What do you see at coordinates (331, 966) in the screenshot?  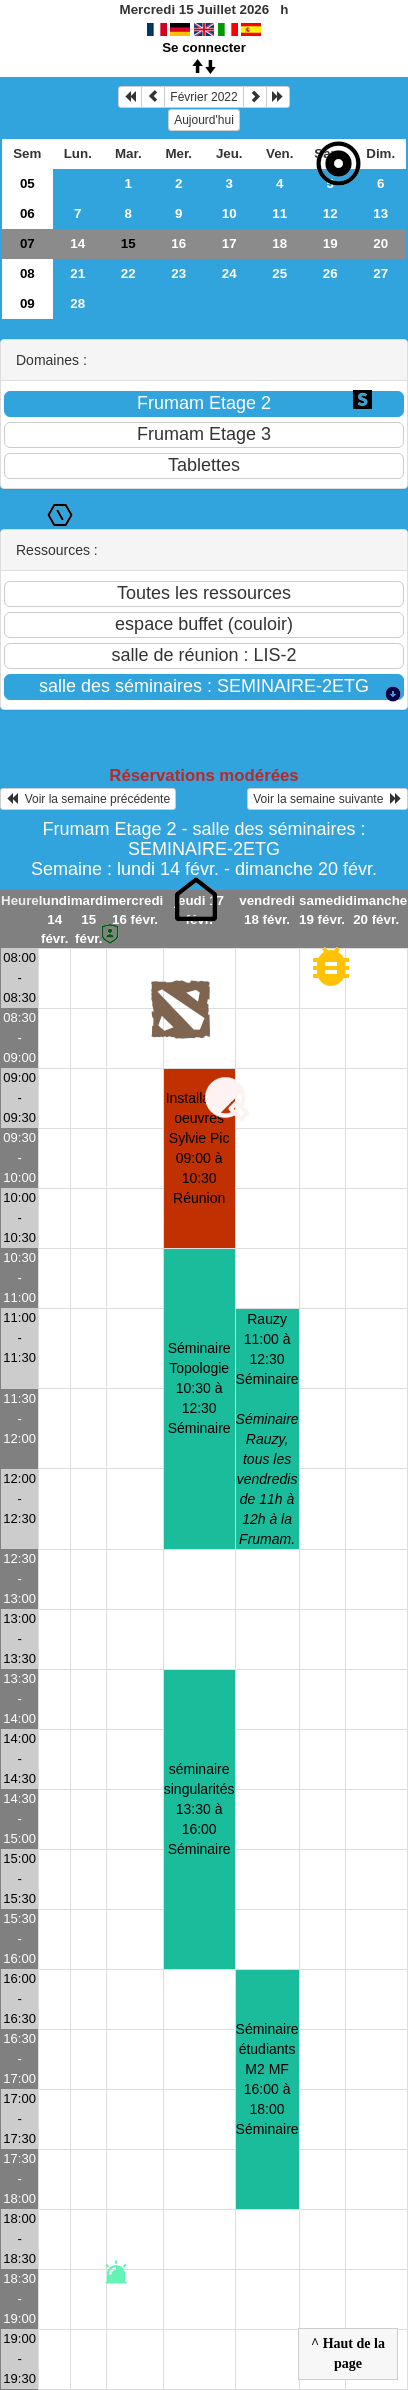 I see `report a bug or software issue` at bounding box center [331, 966].